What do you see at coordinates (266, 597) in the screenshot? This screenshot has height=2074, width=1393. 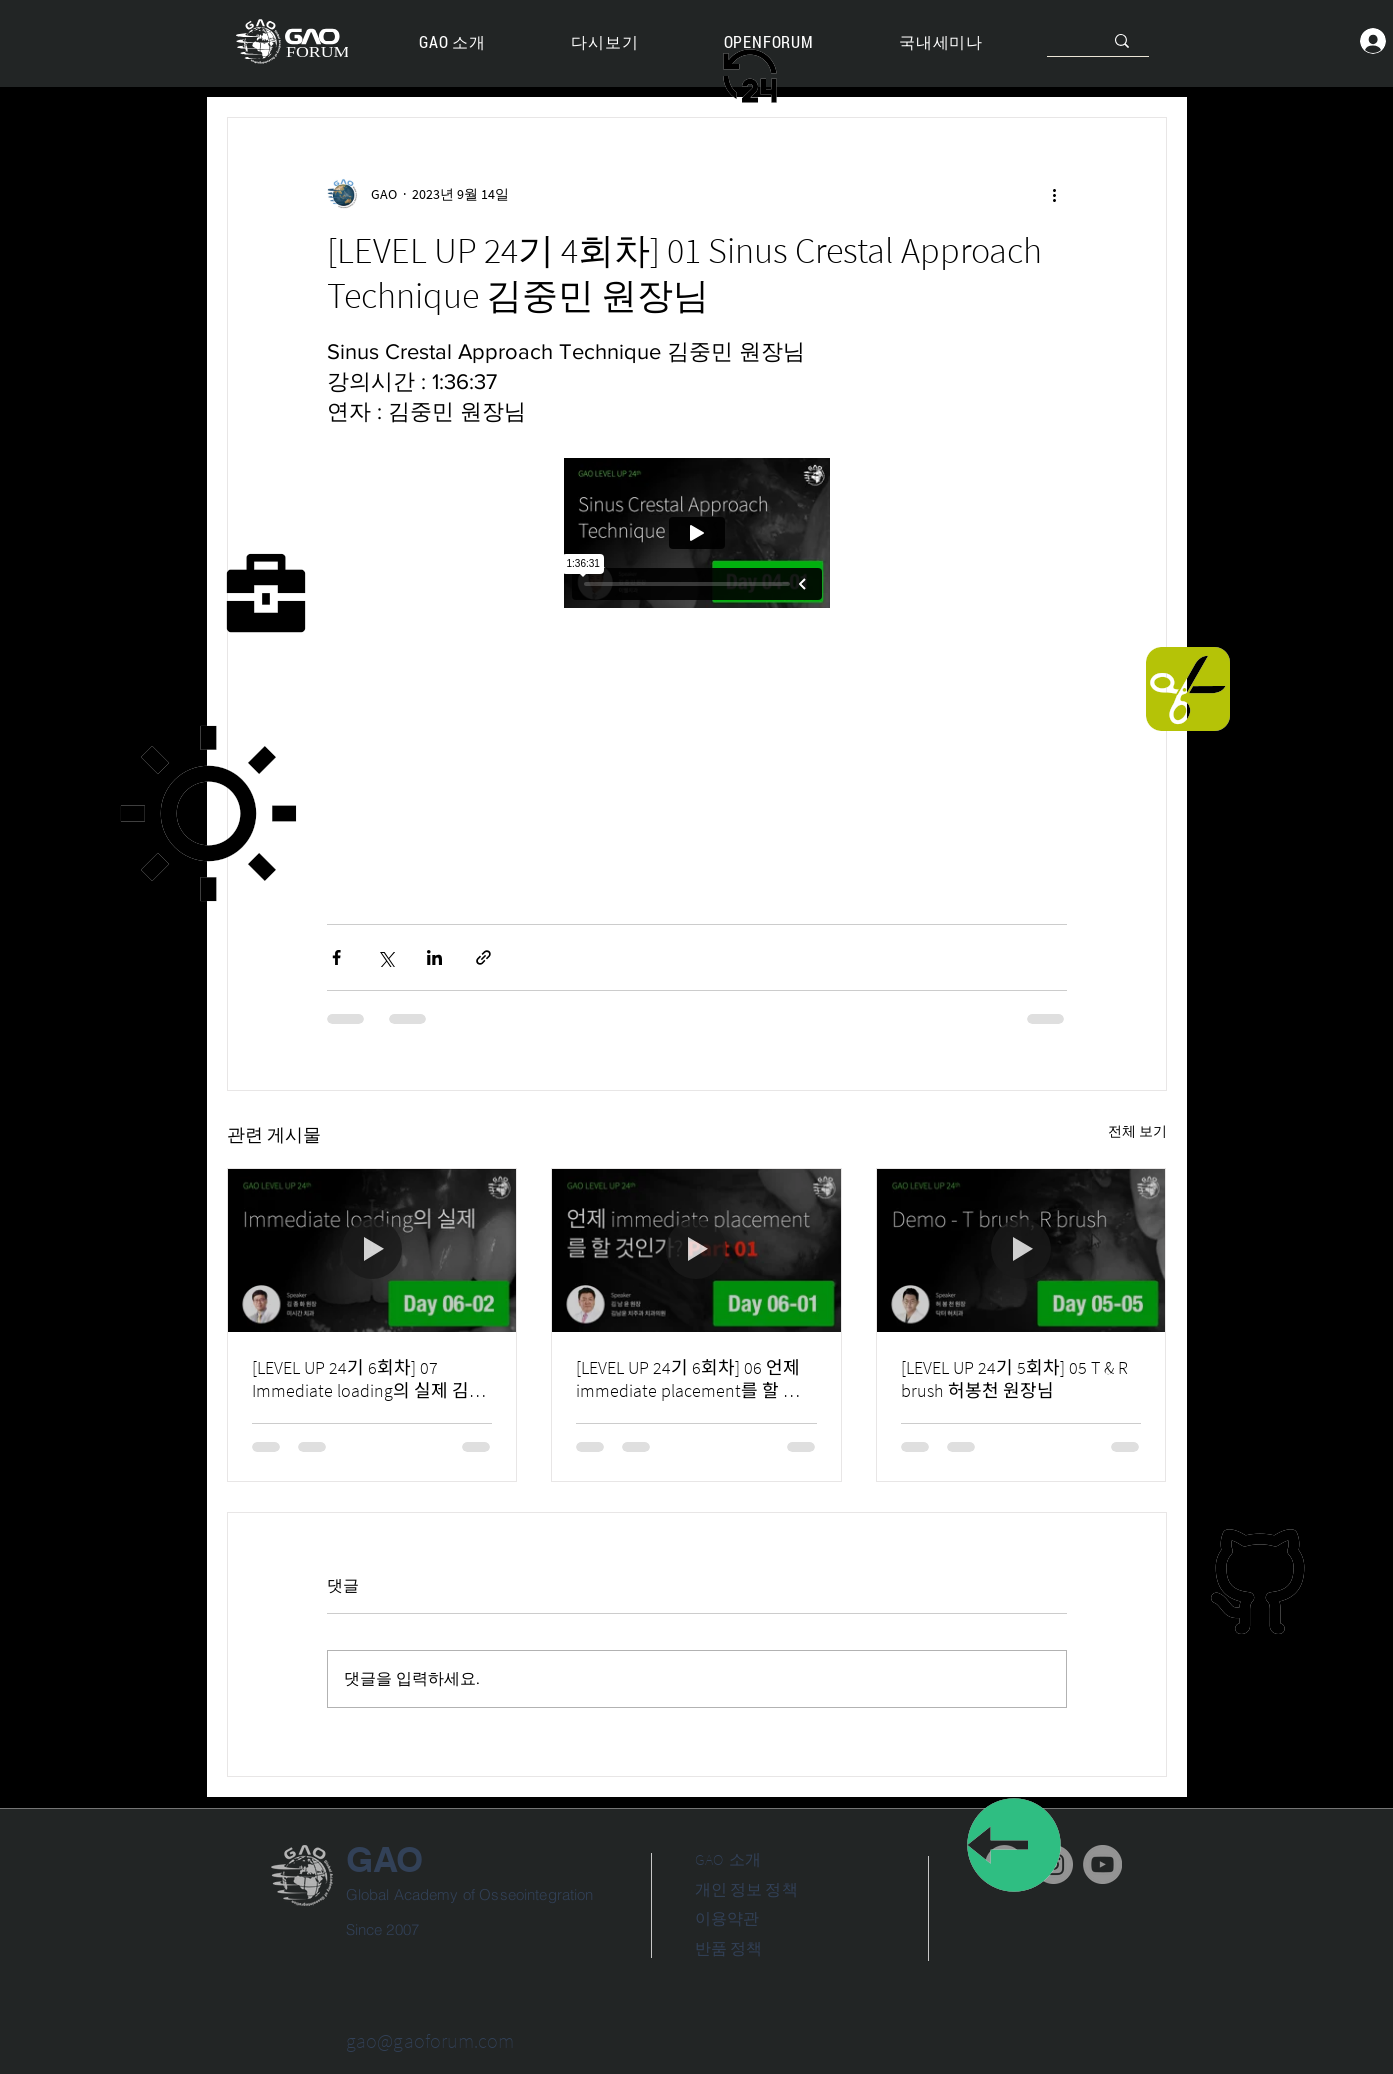 I see `access work or business documents` at bounding box center [266, 597].